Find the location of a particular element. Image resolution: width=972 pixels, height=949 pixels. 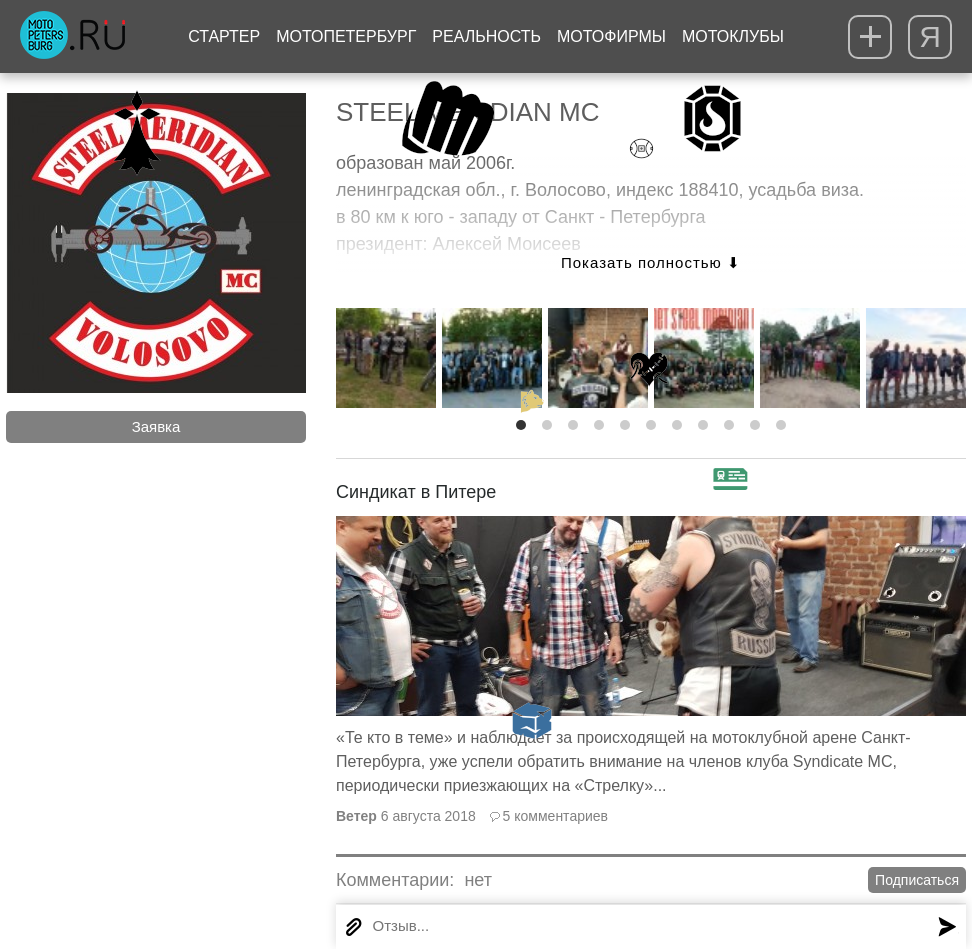

attack or melee action in a game is located at coordinates (447, 123).